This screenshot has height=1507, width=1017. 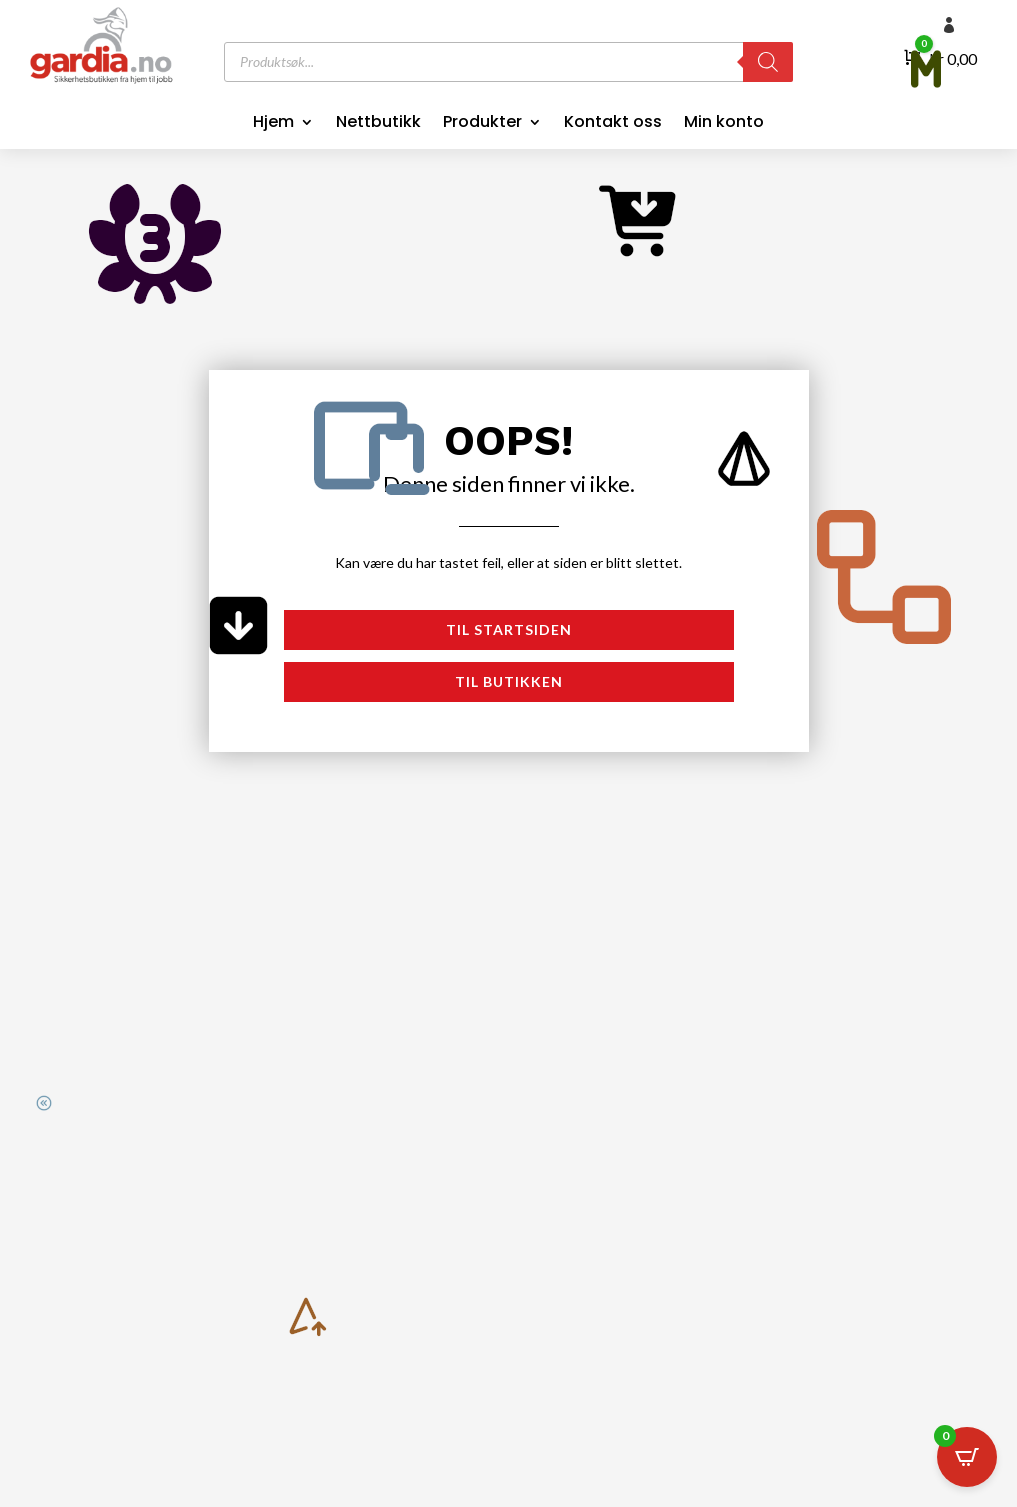 What do you see at coordinates (744, 460) in the screenshot?
I see `view 3D shape or geometric object` at bounding box center [744, 460].